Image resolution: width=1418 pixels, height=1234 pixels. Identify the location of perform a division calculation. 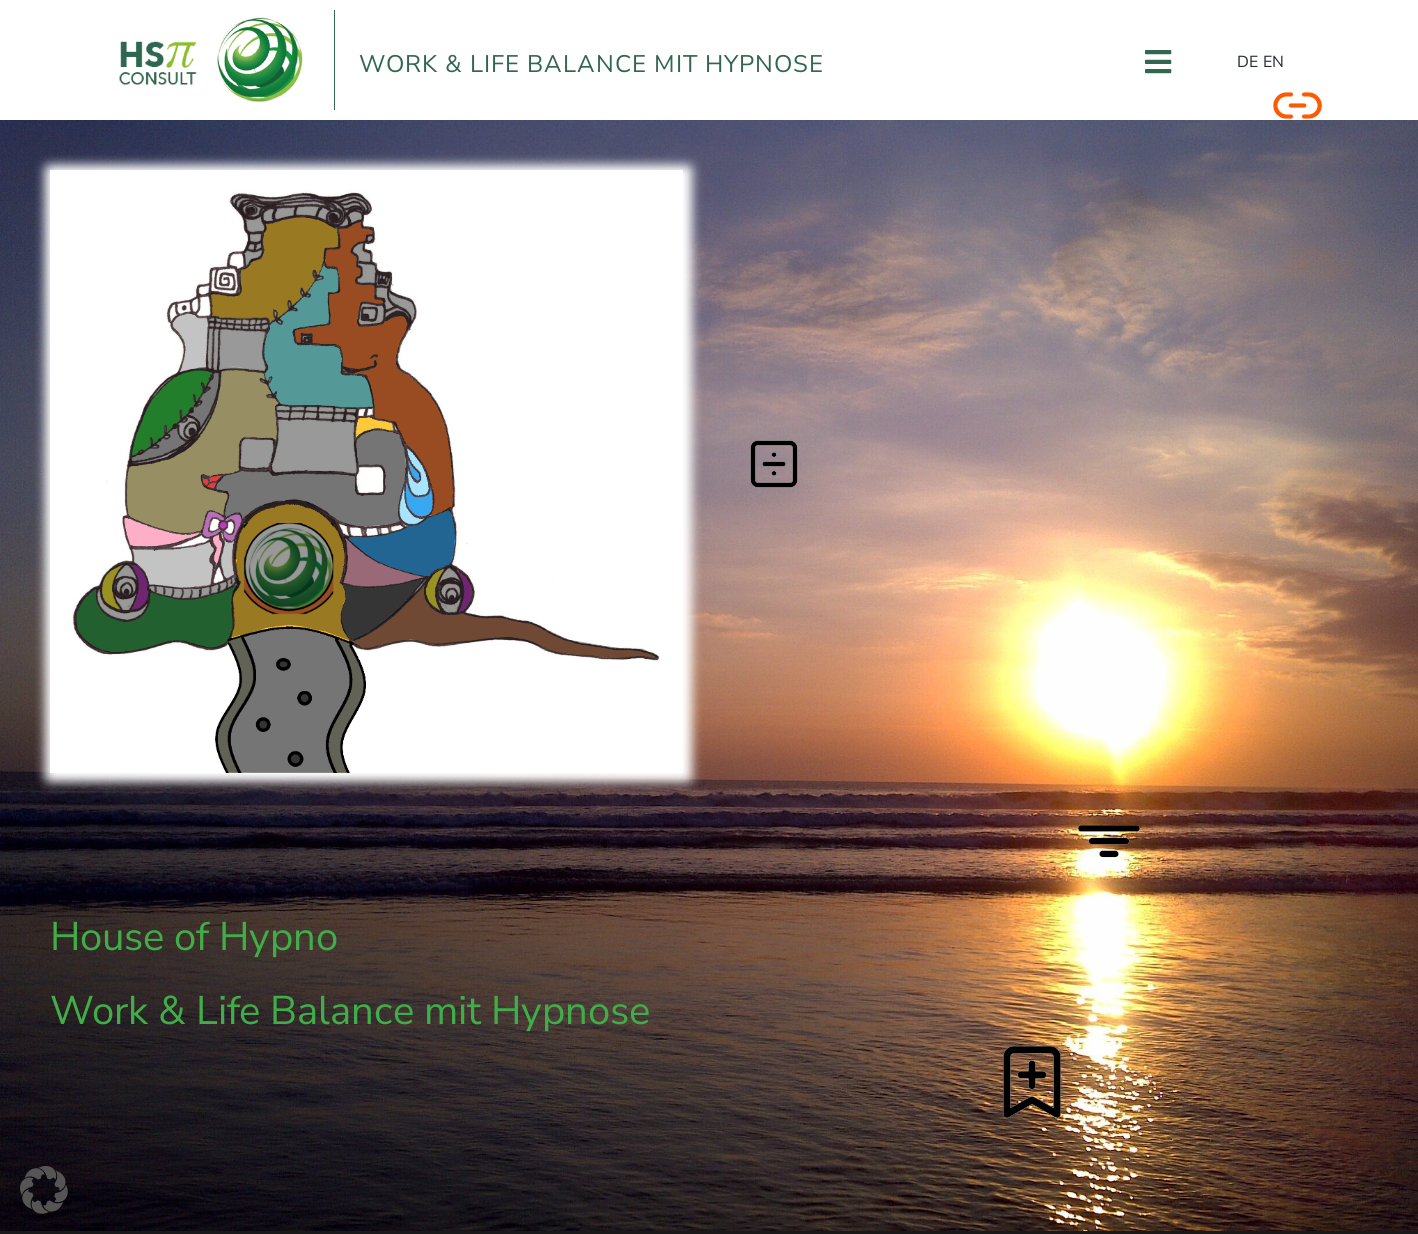
(774, 464).